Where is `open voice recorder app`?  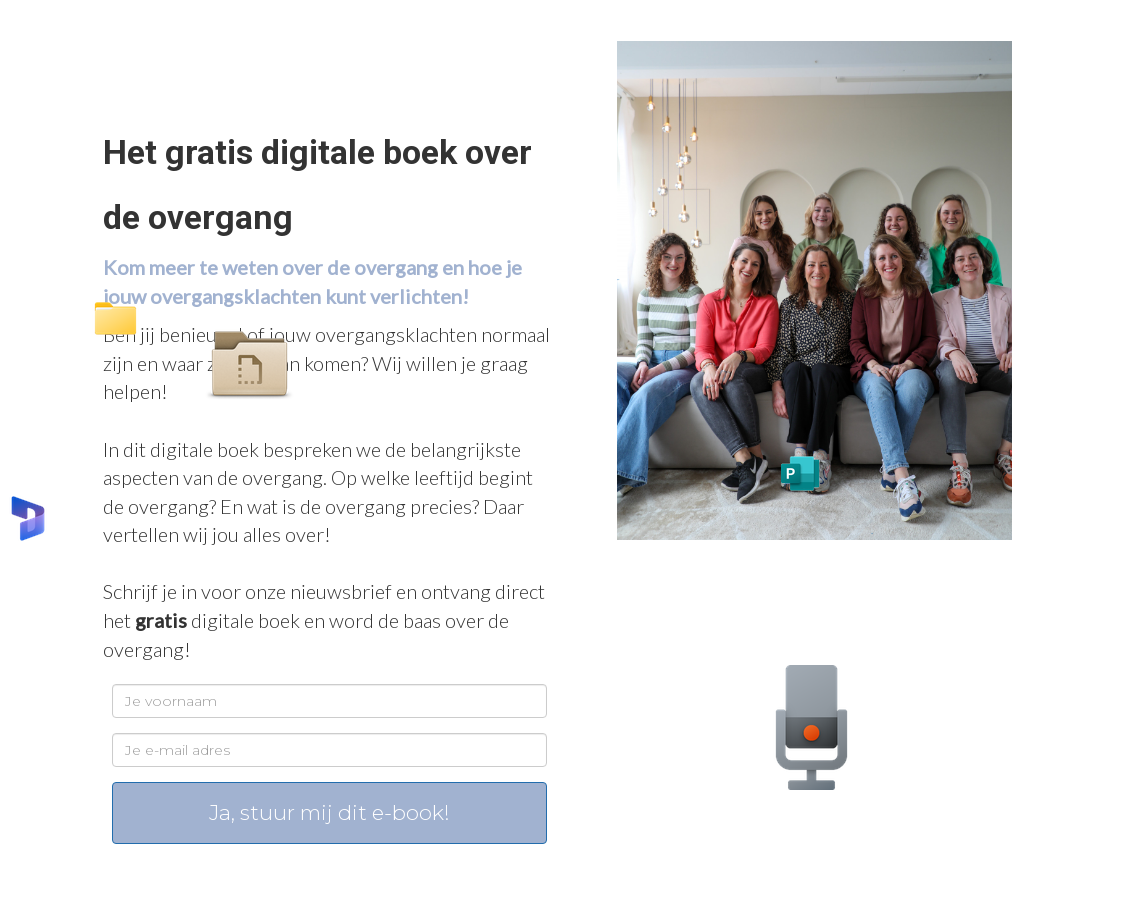 open voice recorder app is located at coordinates (811, 727).